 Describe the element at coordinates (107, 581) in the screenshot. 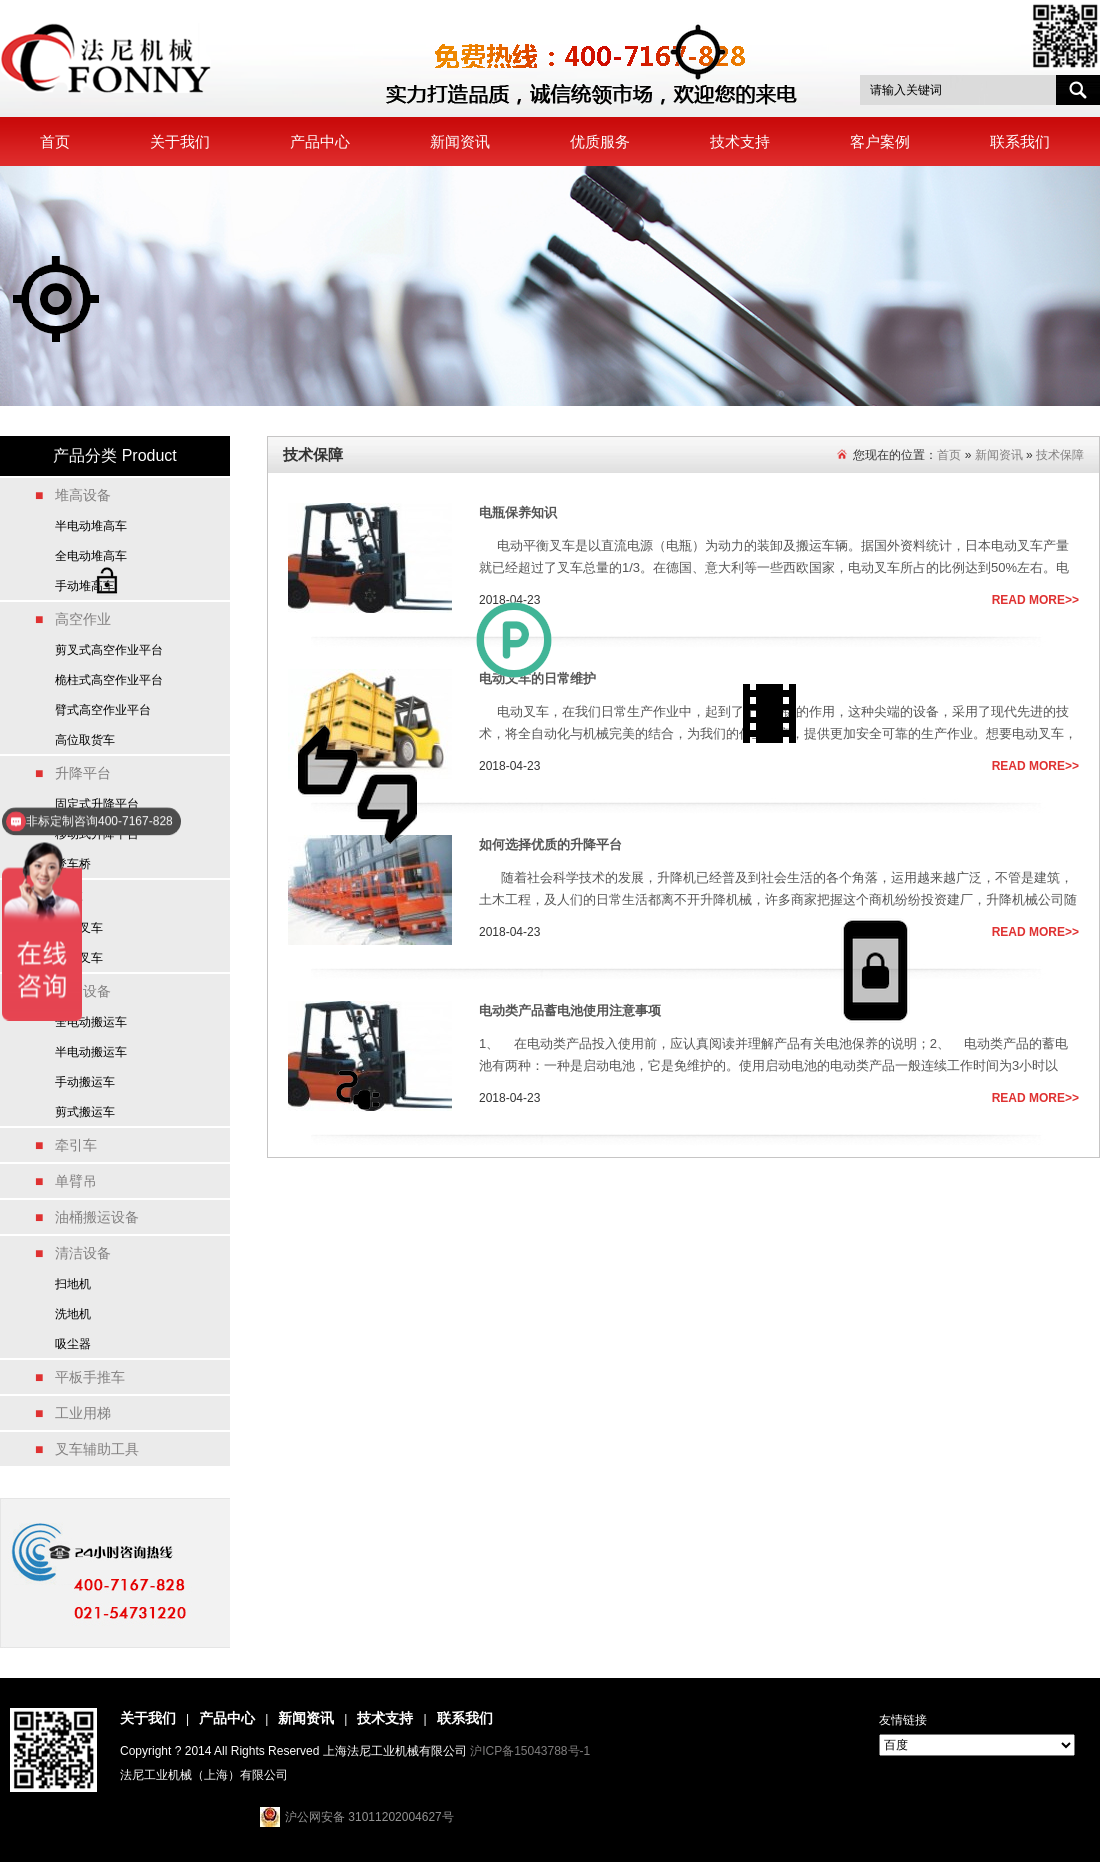

I see `unlock a secured item or feature` at that location.